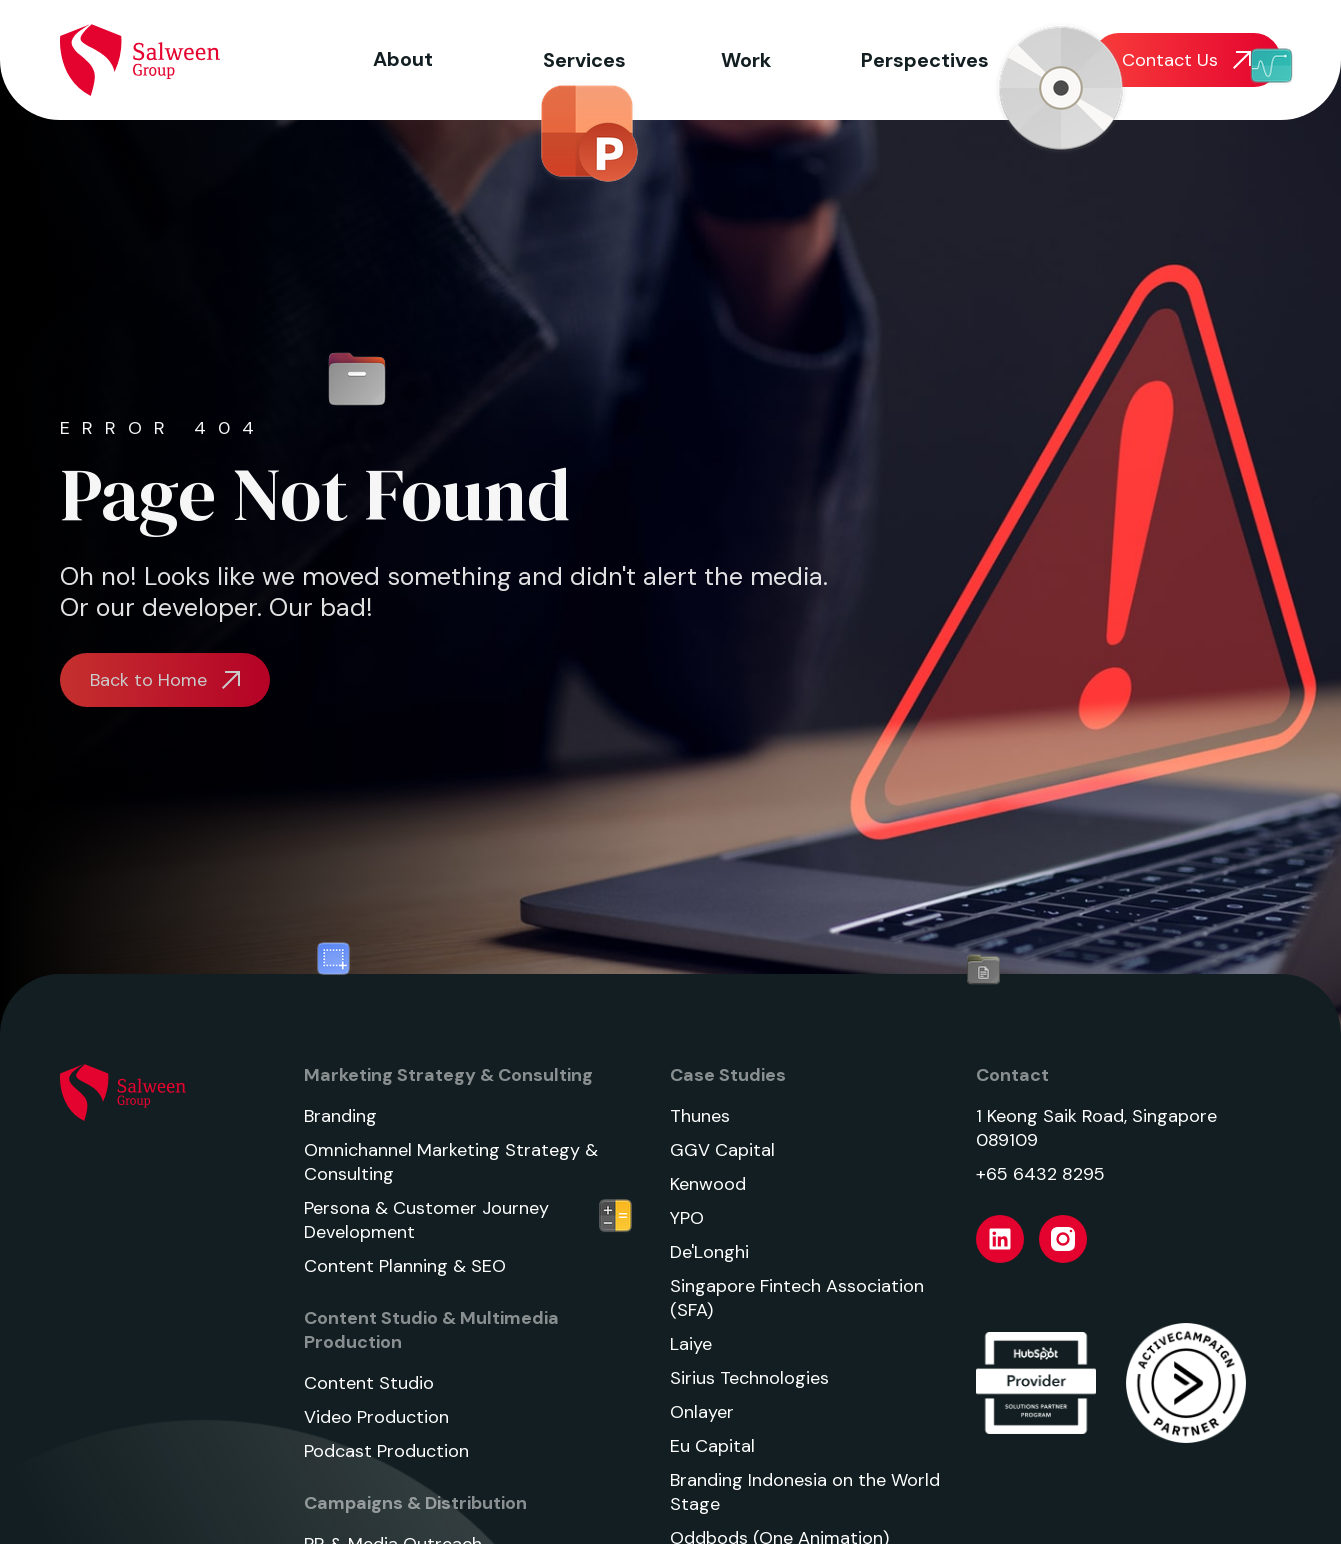  I want to click on open the file manager, so click(357, 379).